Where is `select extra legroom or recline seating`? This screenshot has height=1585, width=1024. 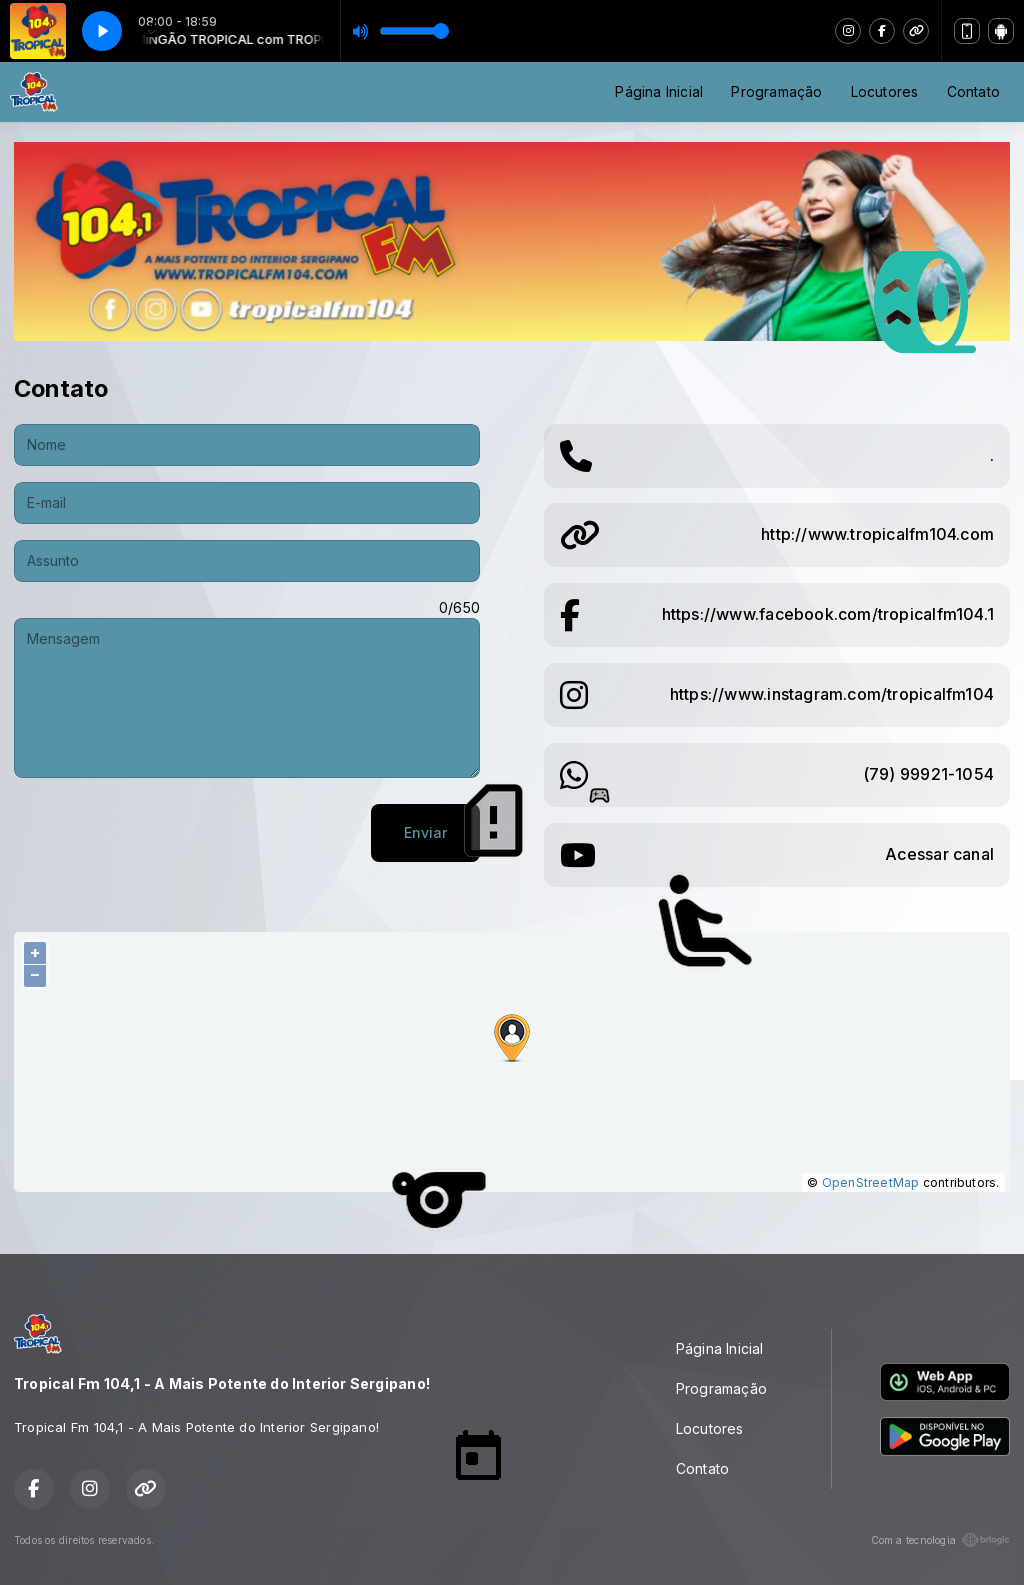 select extra legroom or recline seating is located at coordinates (706, 923).